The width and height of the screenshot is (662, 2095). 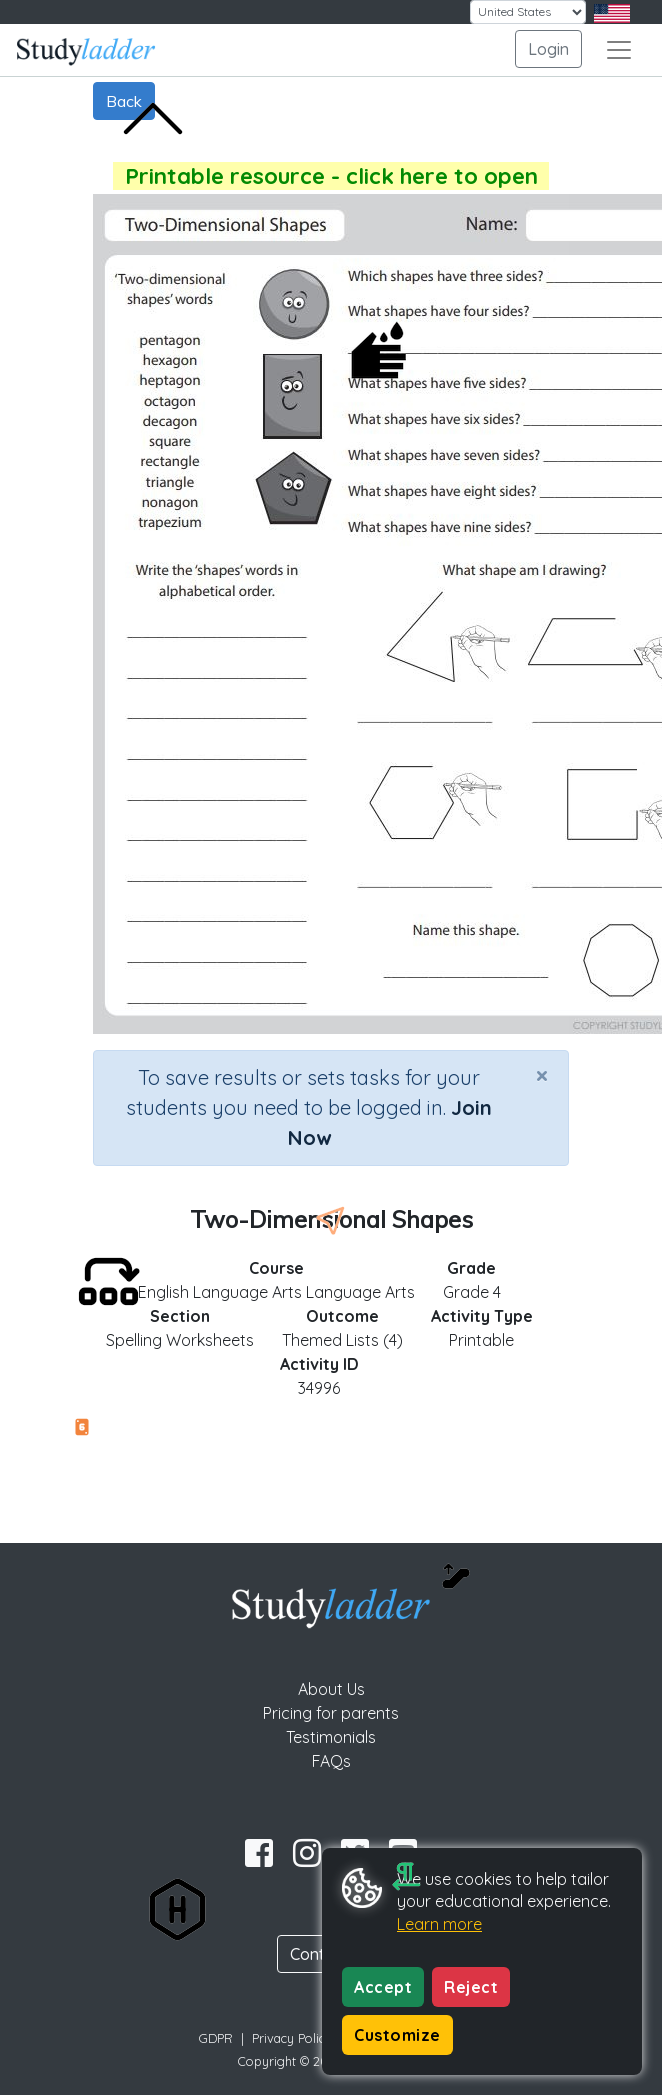 I want to click on wash your hands, so click(x=380, y=350).